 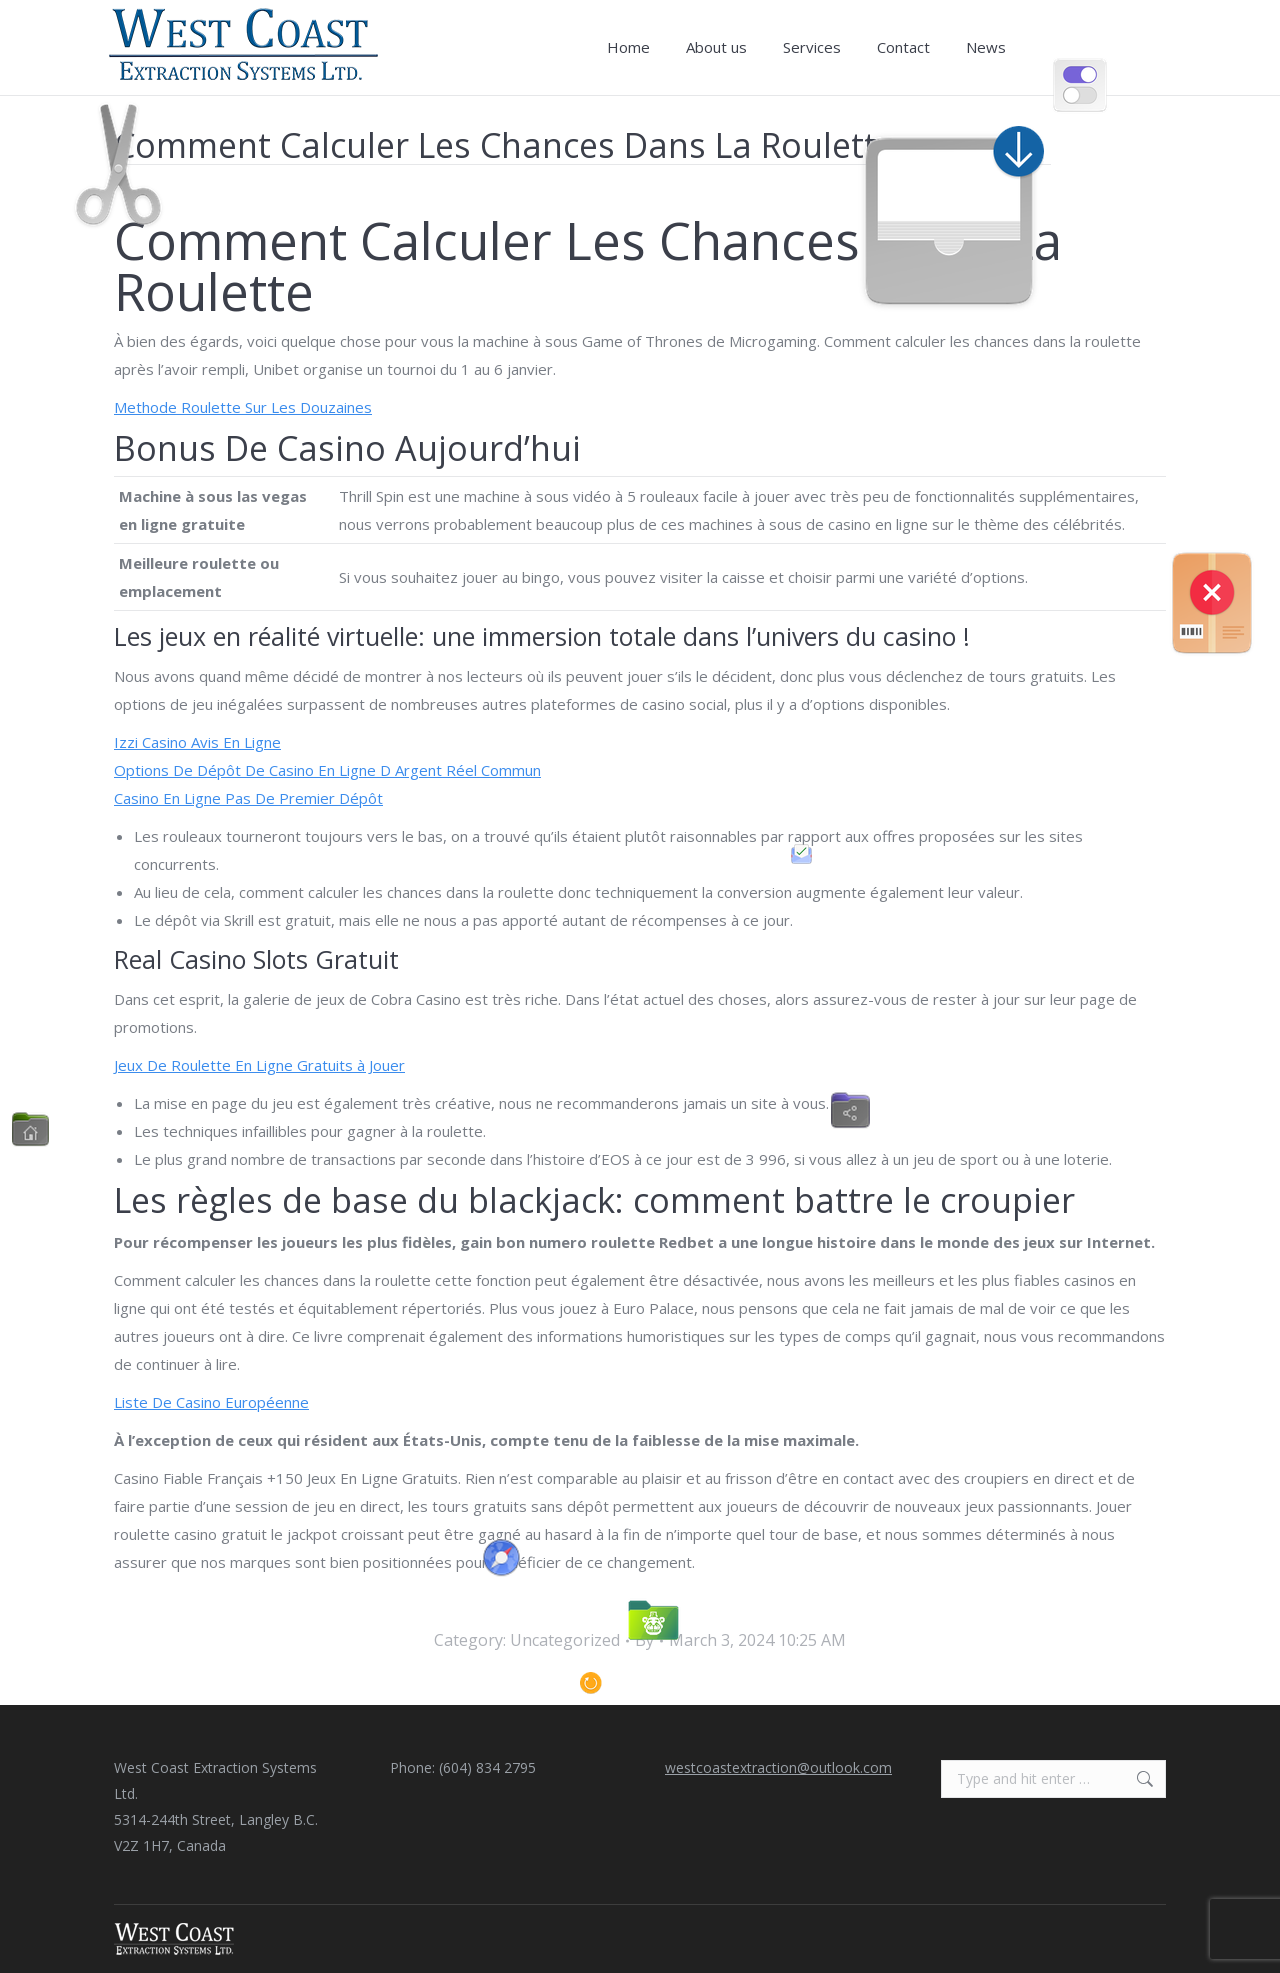 I want to click on open the web browser app, so click(x=501, y=1557).